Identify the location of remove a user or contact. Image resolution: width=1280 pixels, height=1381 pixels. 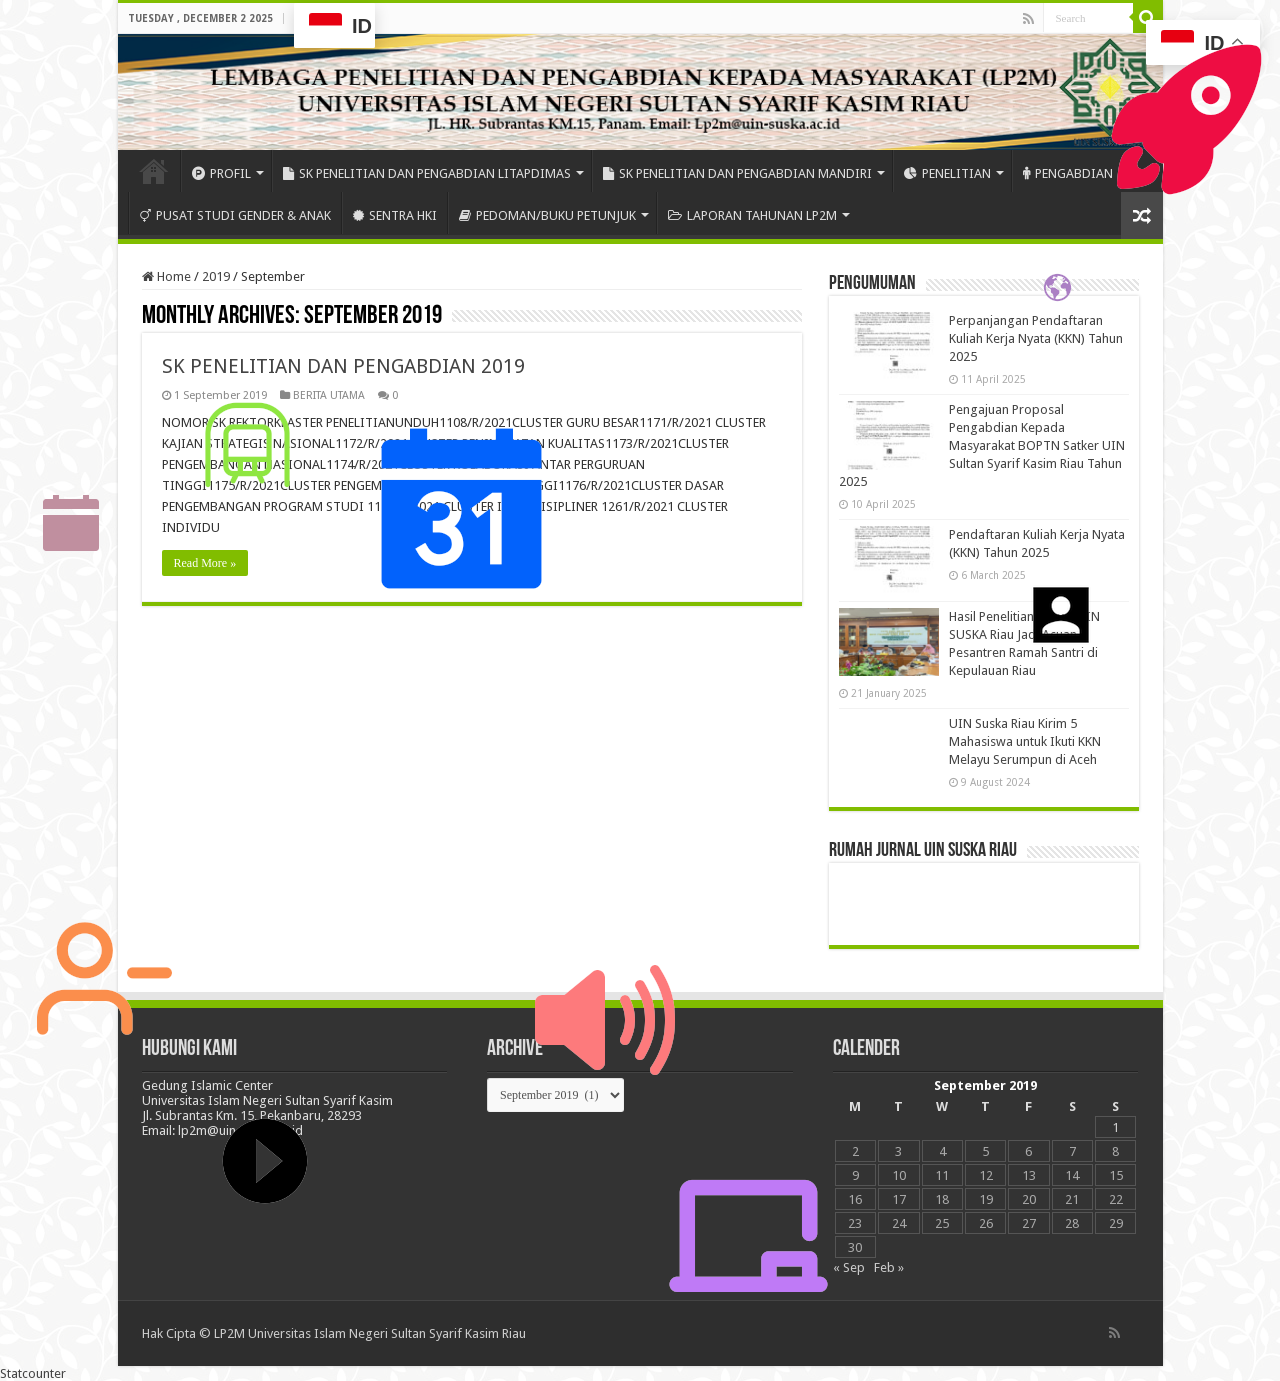
(104, 978).